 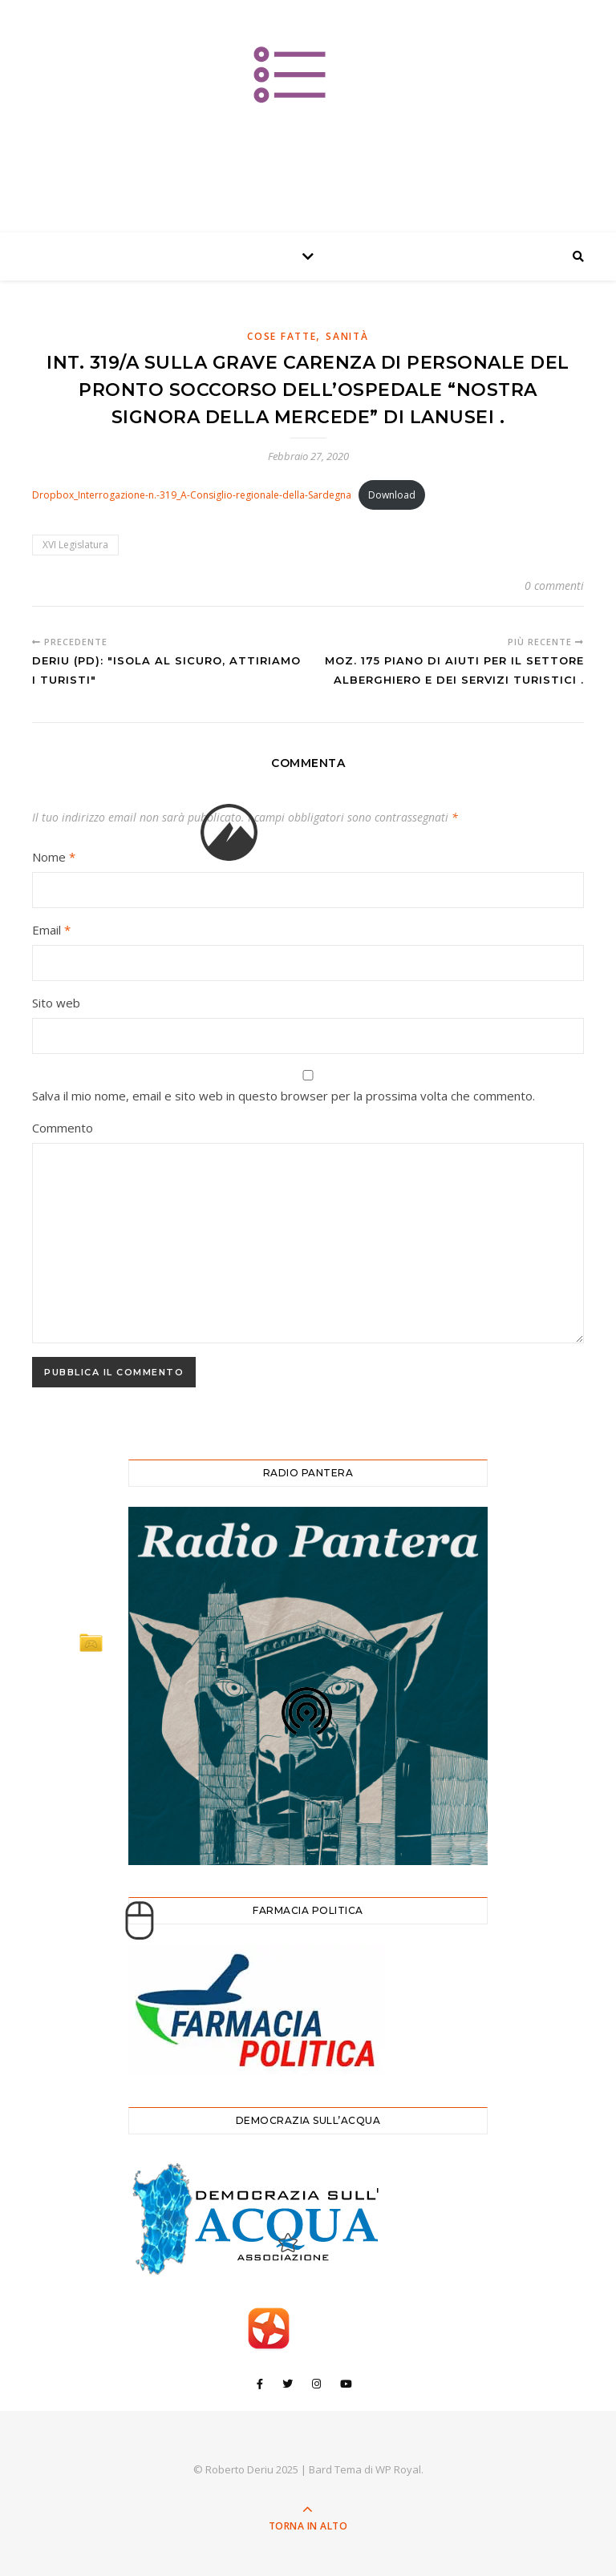 What do you see at coordinates (269, 2328) in the screenshot?
I see `launch Team Fortress 2` at bounding box center [269, 2328].